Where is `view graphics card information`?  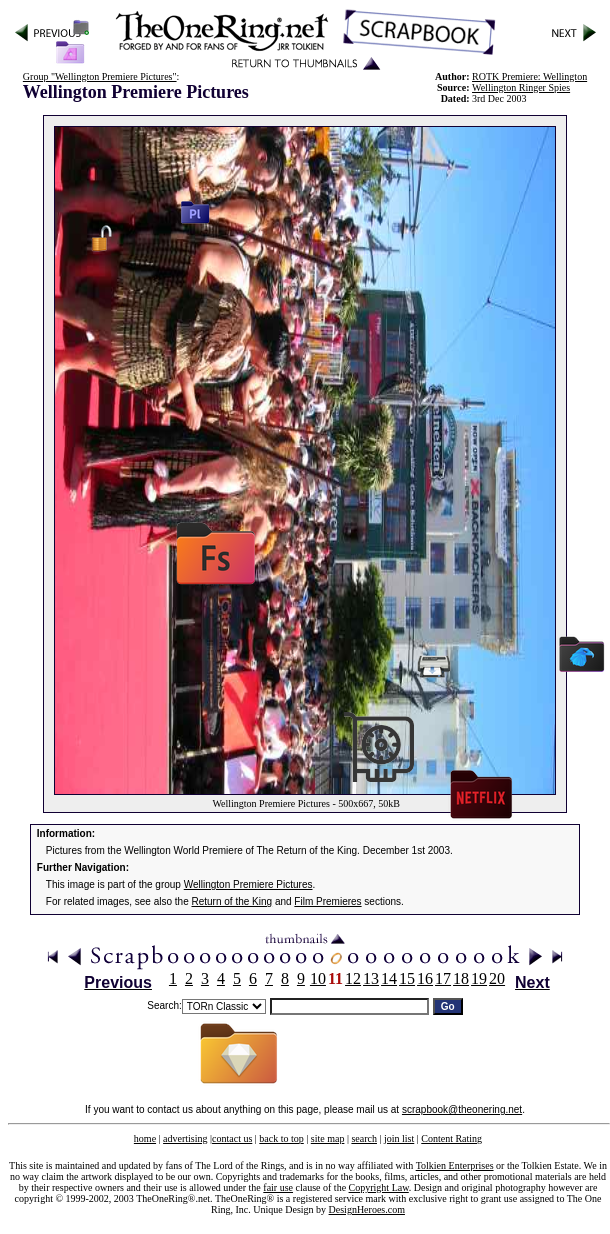 view graphics card information is located at coordinates (379, 747).